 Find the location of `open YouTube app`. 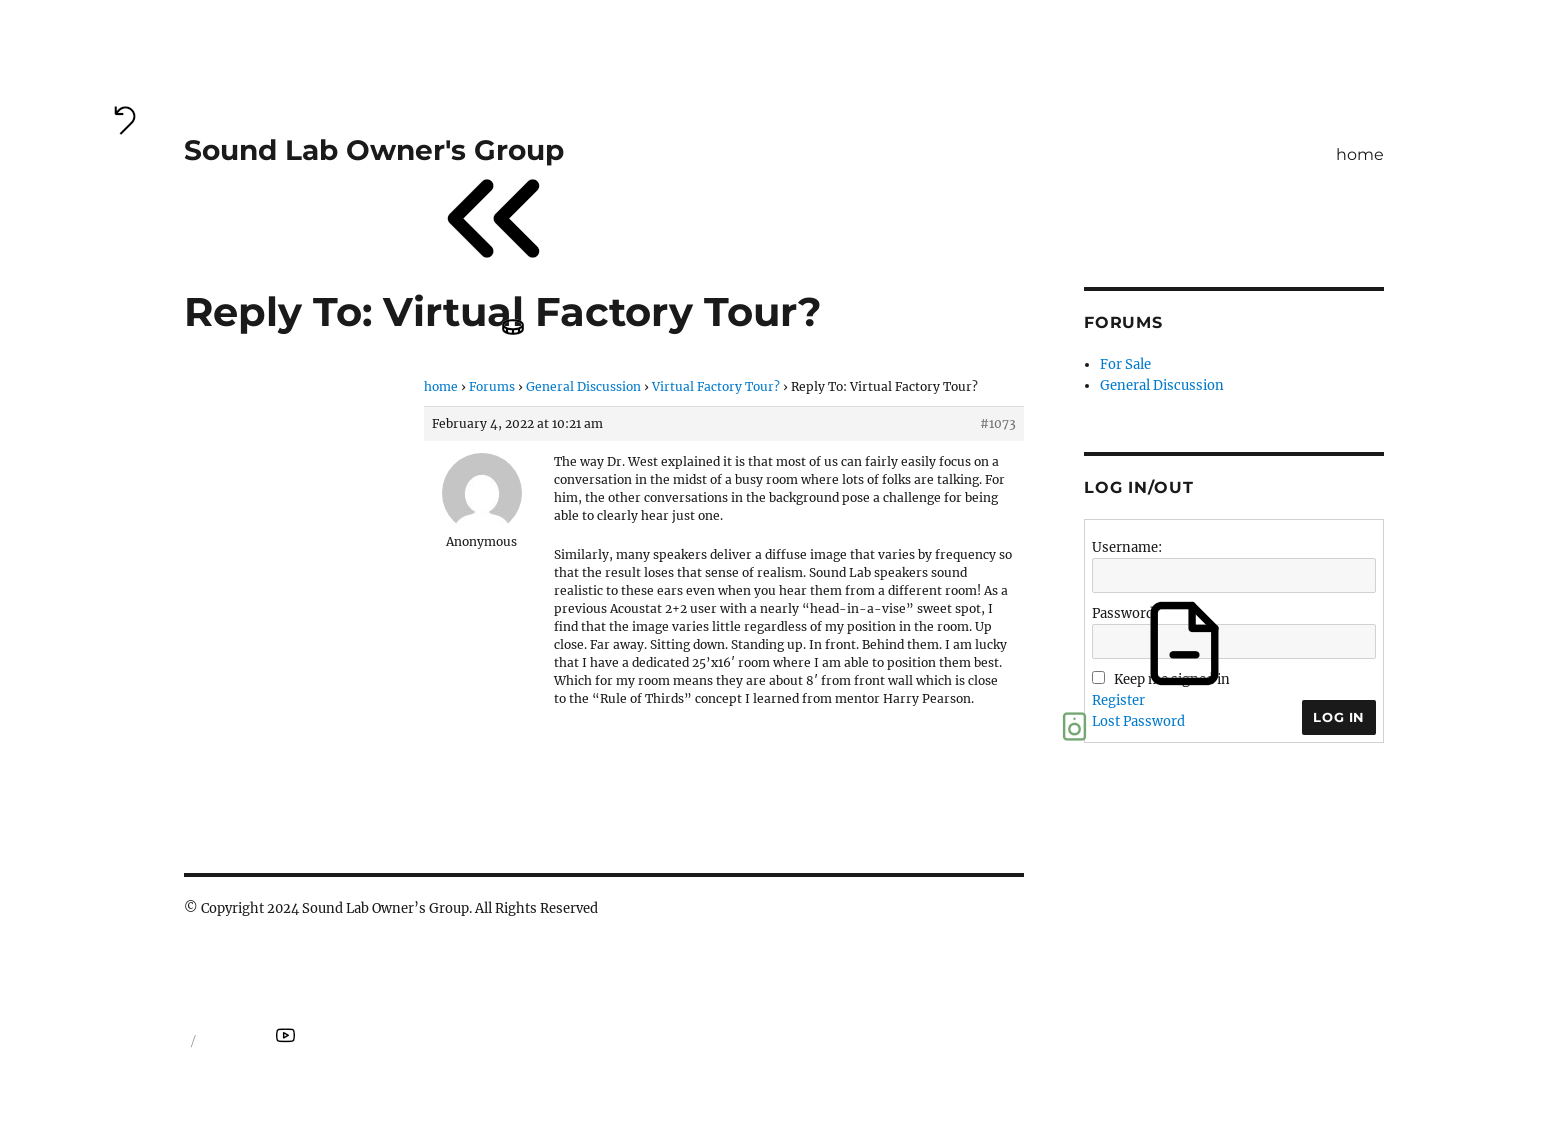

open YouTube app is located at coordinates (285, 1035).